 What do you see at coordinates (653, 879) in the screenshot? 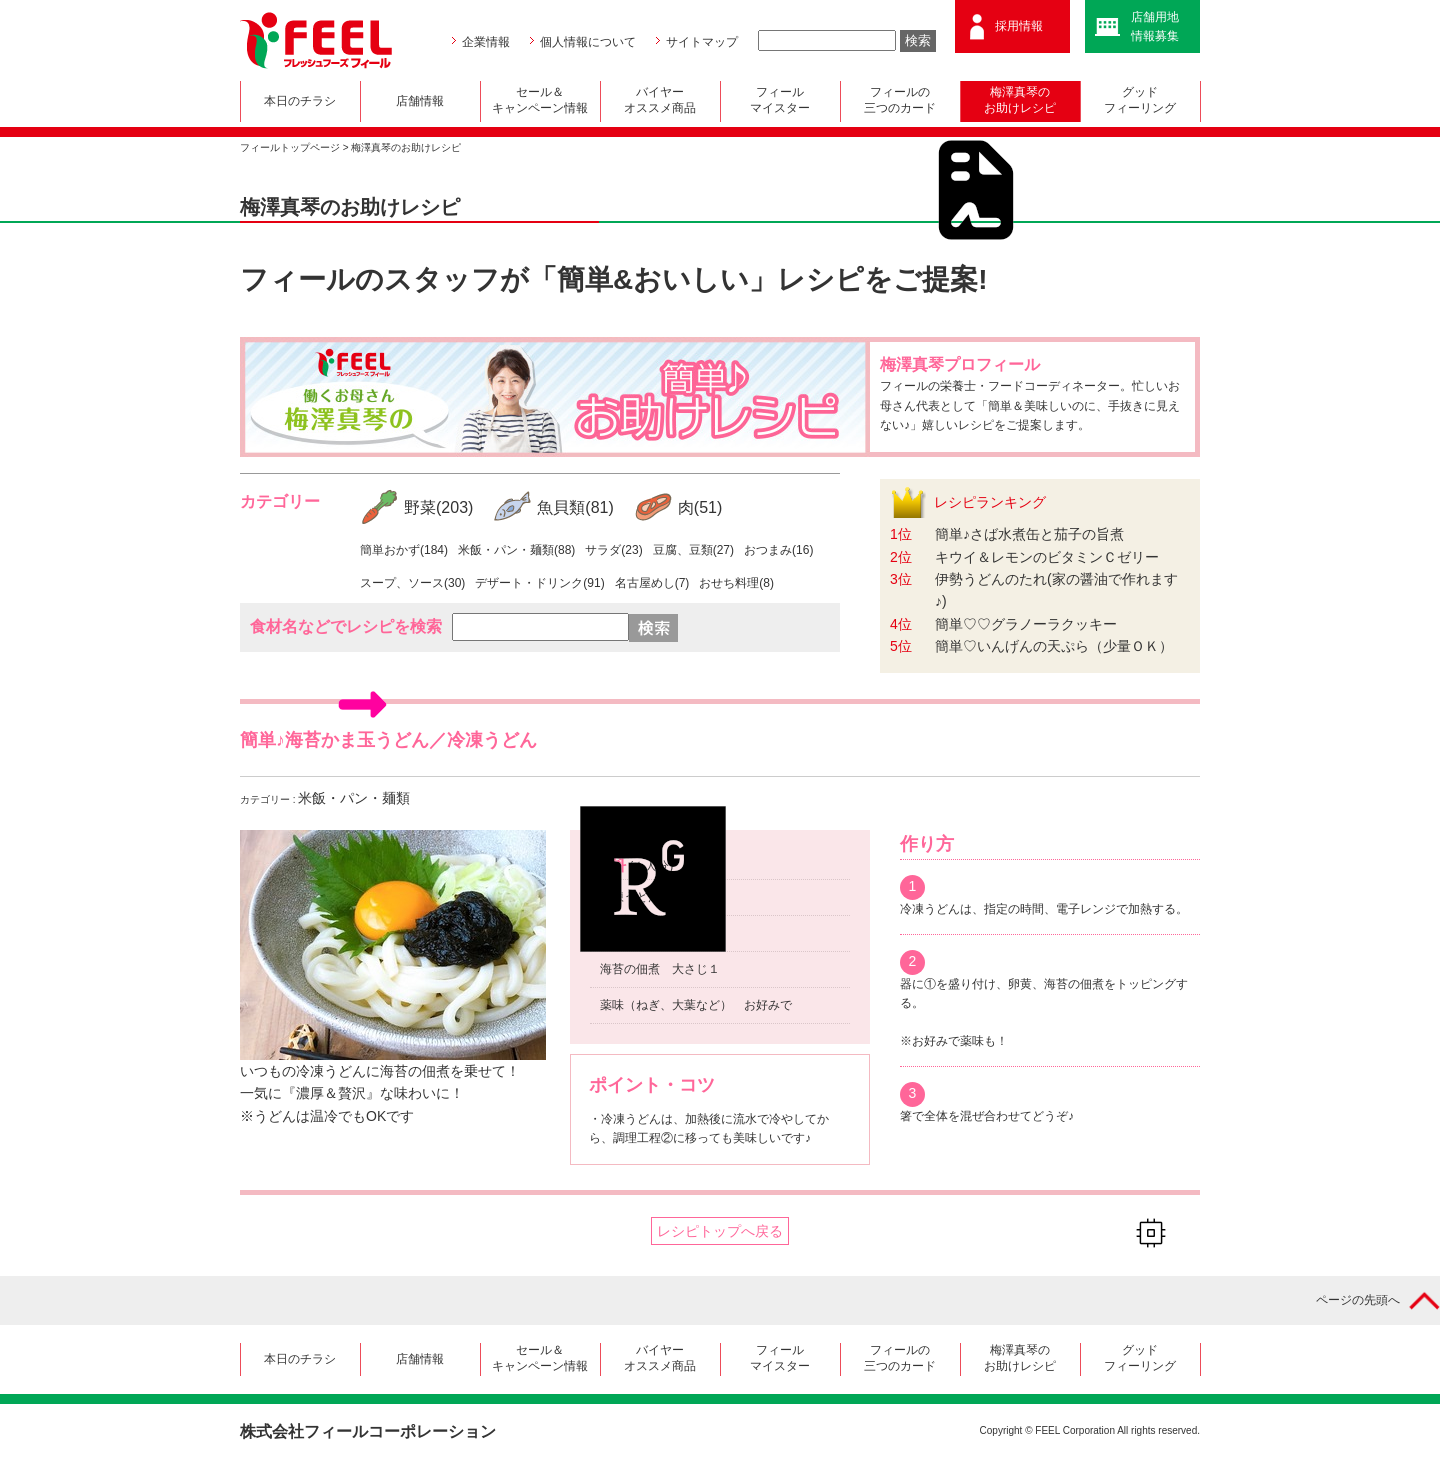
I see `visit ResearchGate profile or page` at bounding box center [653, 879].